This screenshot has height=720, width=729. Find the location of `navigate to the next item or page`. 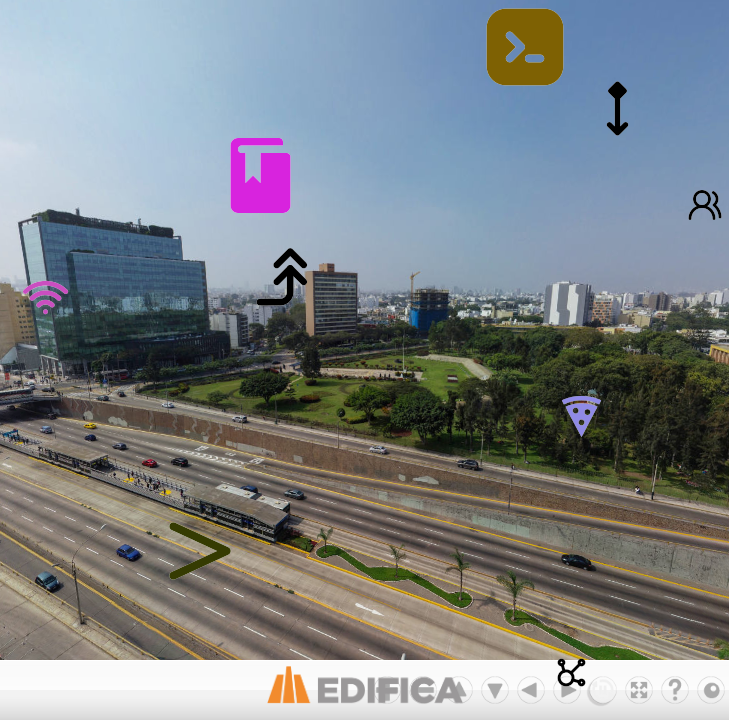

navigate to the next item or page is located at coordinates (198, 551).